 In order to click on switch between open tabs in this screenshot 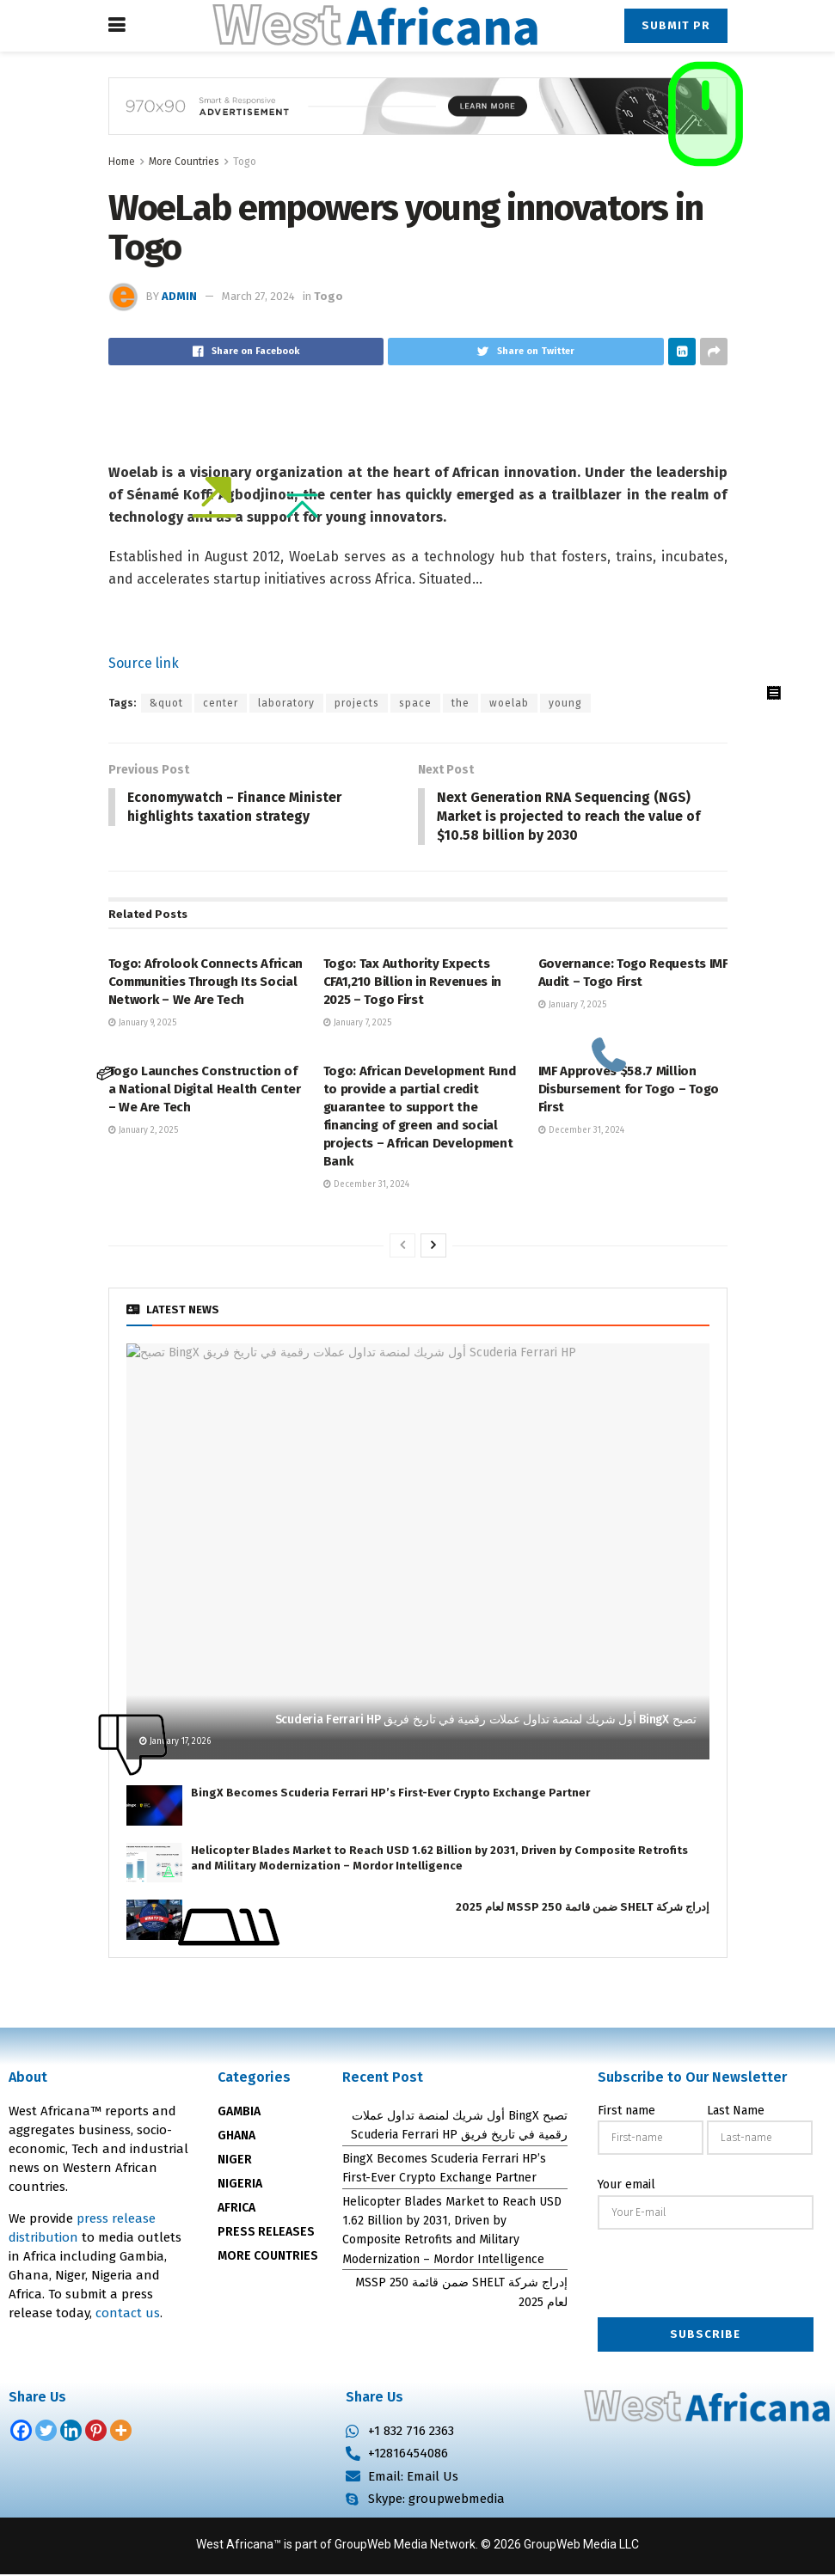, I will do `click(229, 1927)`.